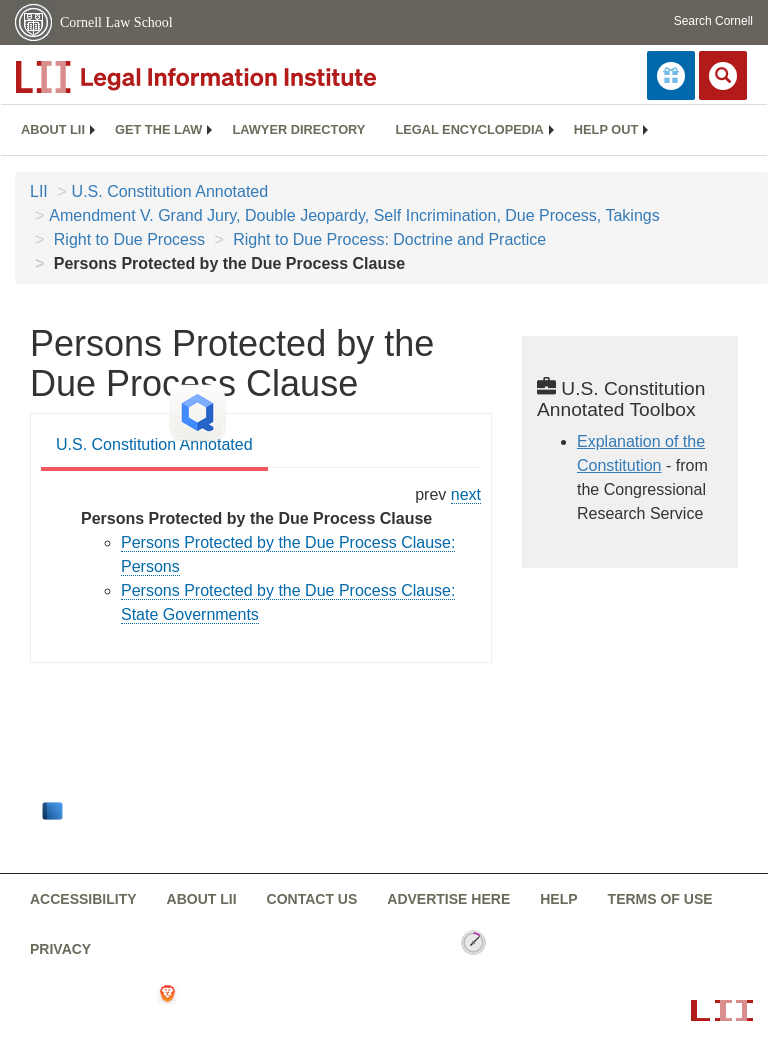  What do you see at coordinates (473, 942) in the screenshot?
I see `open sysprof system profiler application` at bounding box center [473, 942].